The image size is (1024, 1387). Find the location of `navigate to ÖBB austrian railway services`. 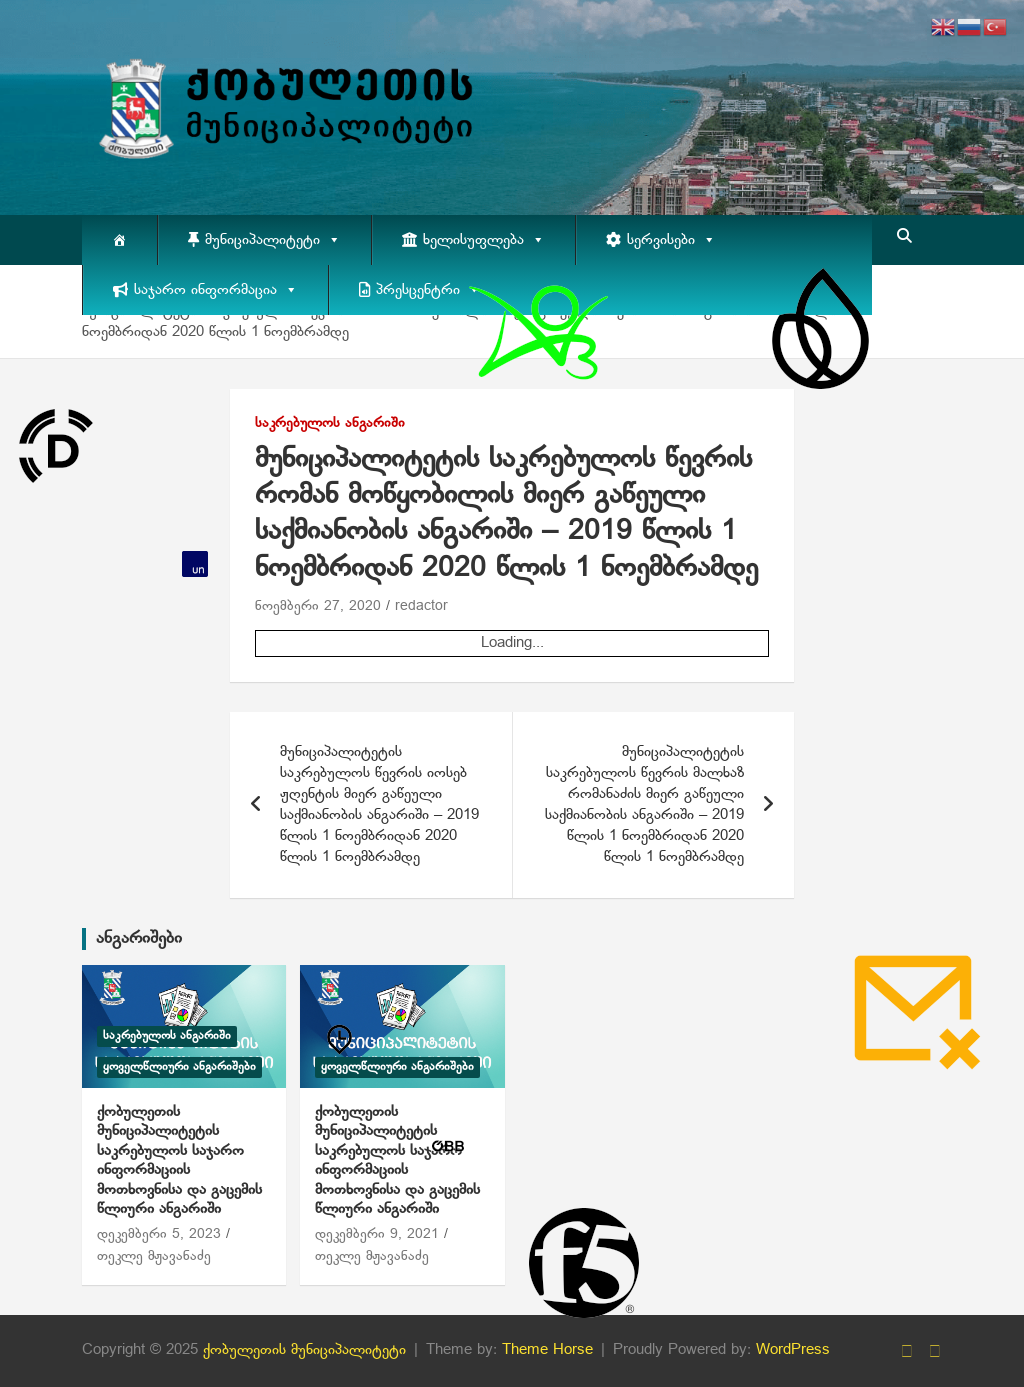

navigate to ÖBB austrian railway services is located at coordinates (448, 1146).